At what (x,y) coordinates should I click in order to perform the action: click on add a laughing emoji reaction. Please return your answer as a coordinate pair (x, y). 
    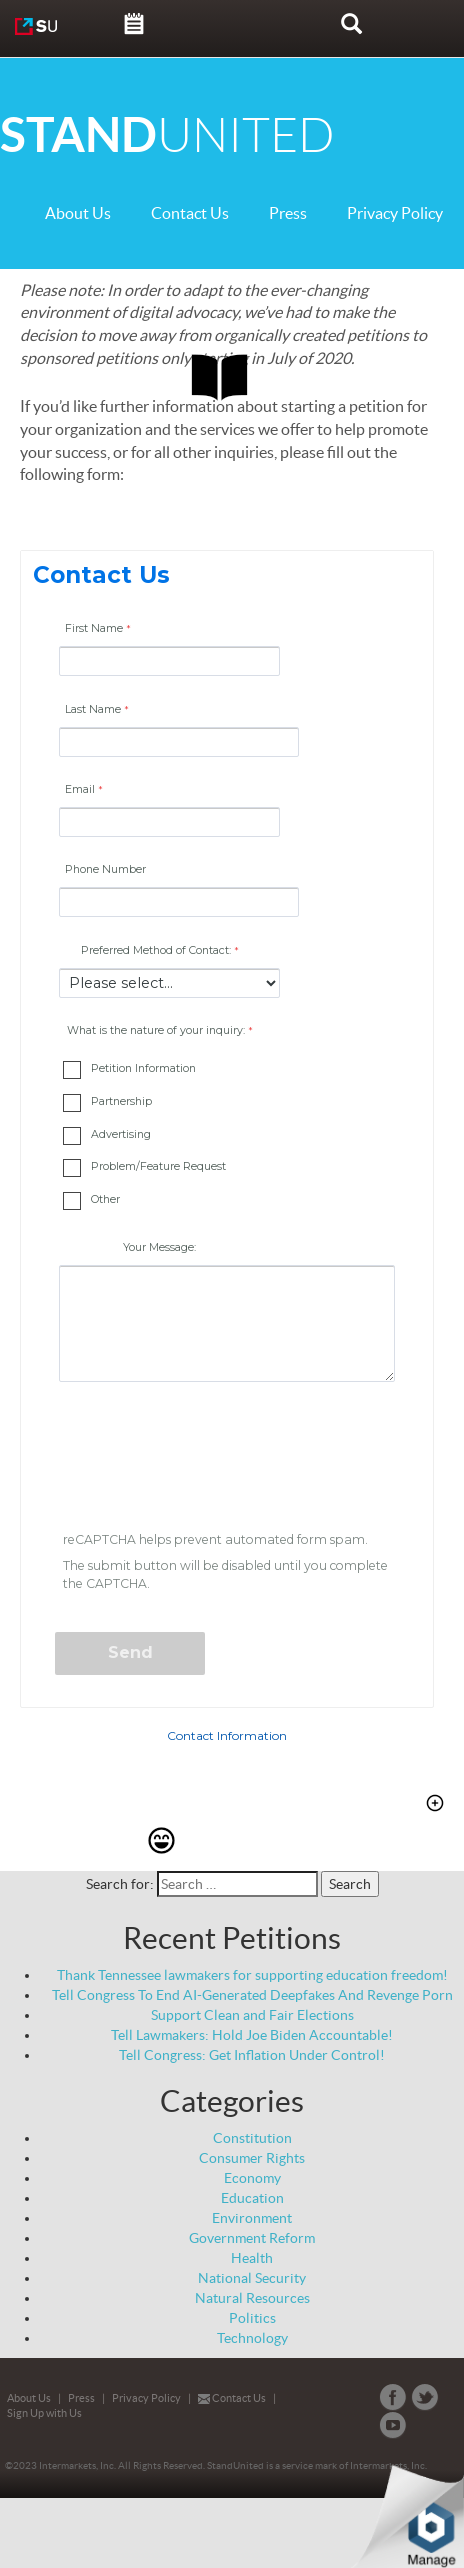
    Looking at the image, I should click on (161, 1840).